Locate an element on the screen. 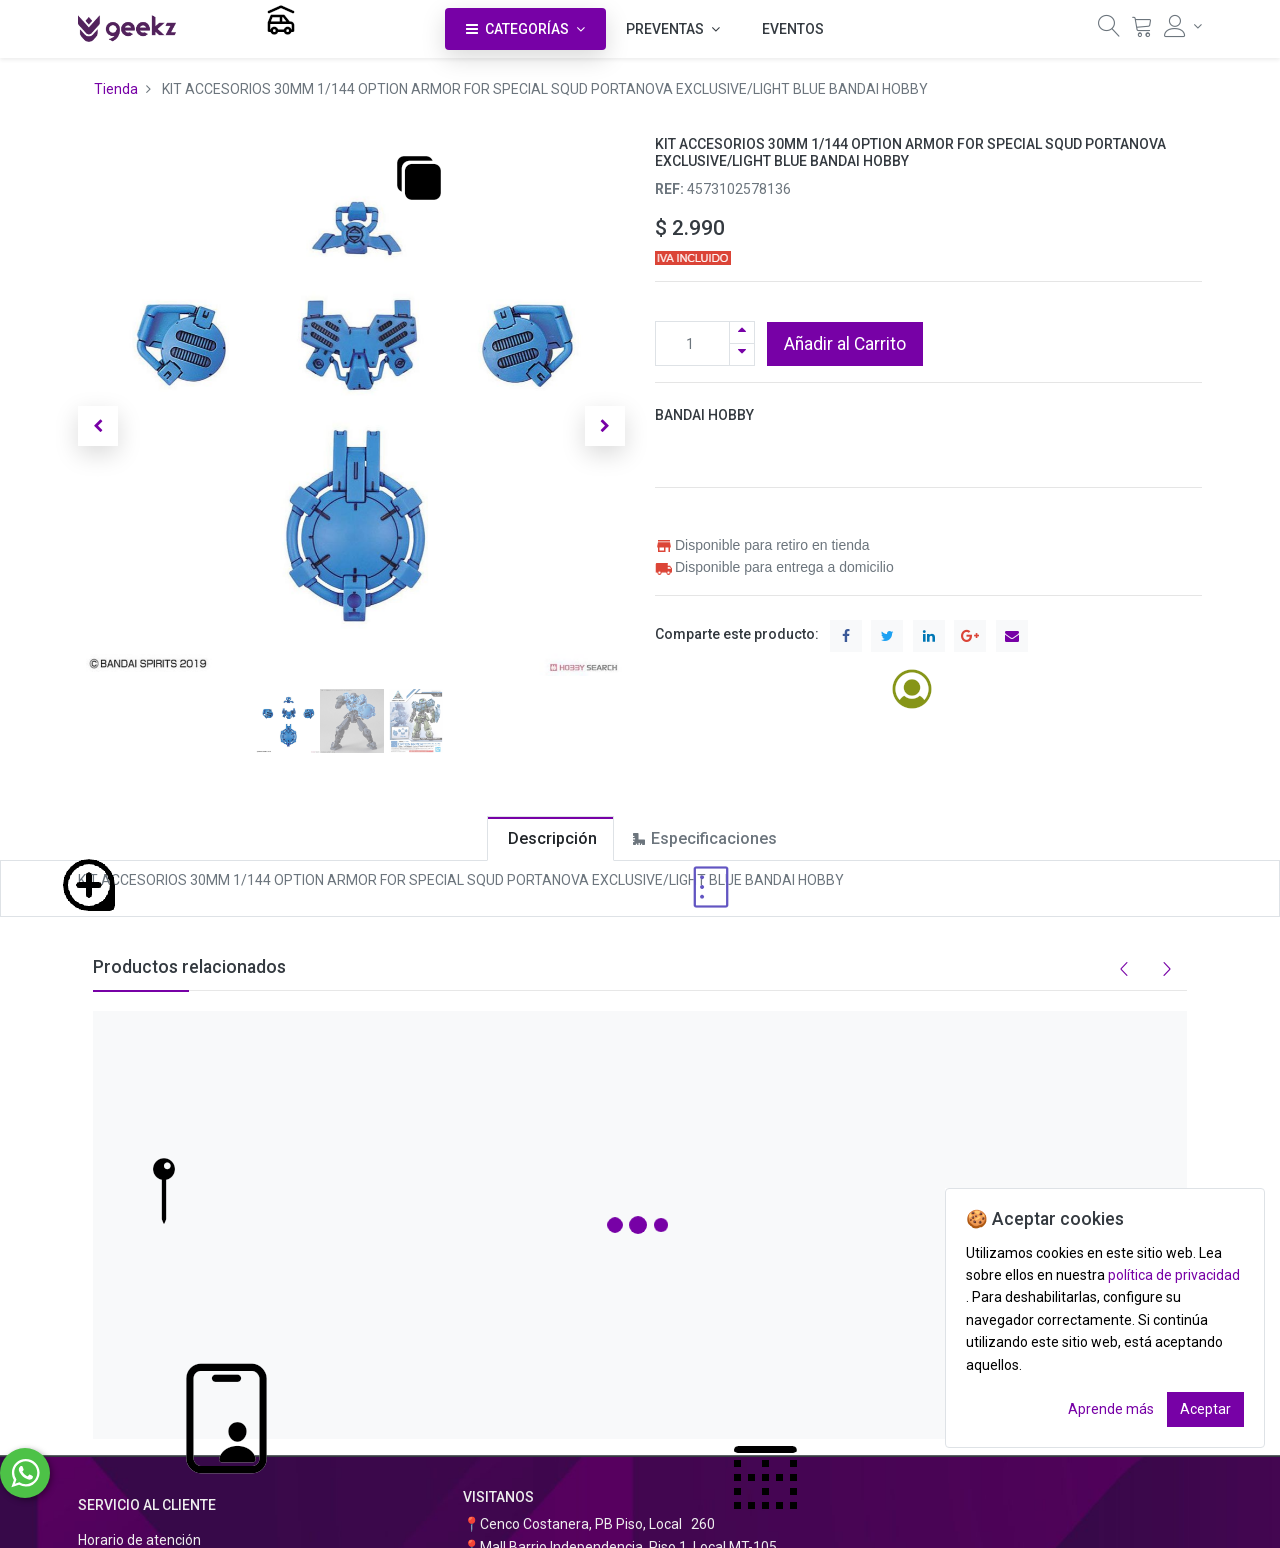 This screenshot has width=1280, height=1548. apply border to top edge of cell or table is located at coordinates (765, 1477).